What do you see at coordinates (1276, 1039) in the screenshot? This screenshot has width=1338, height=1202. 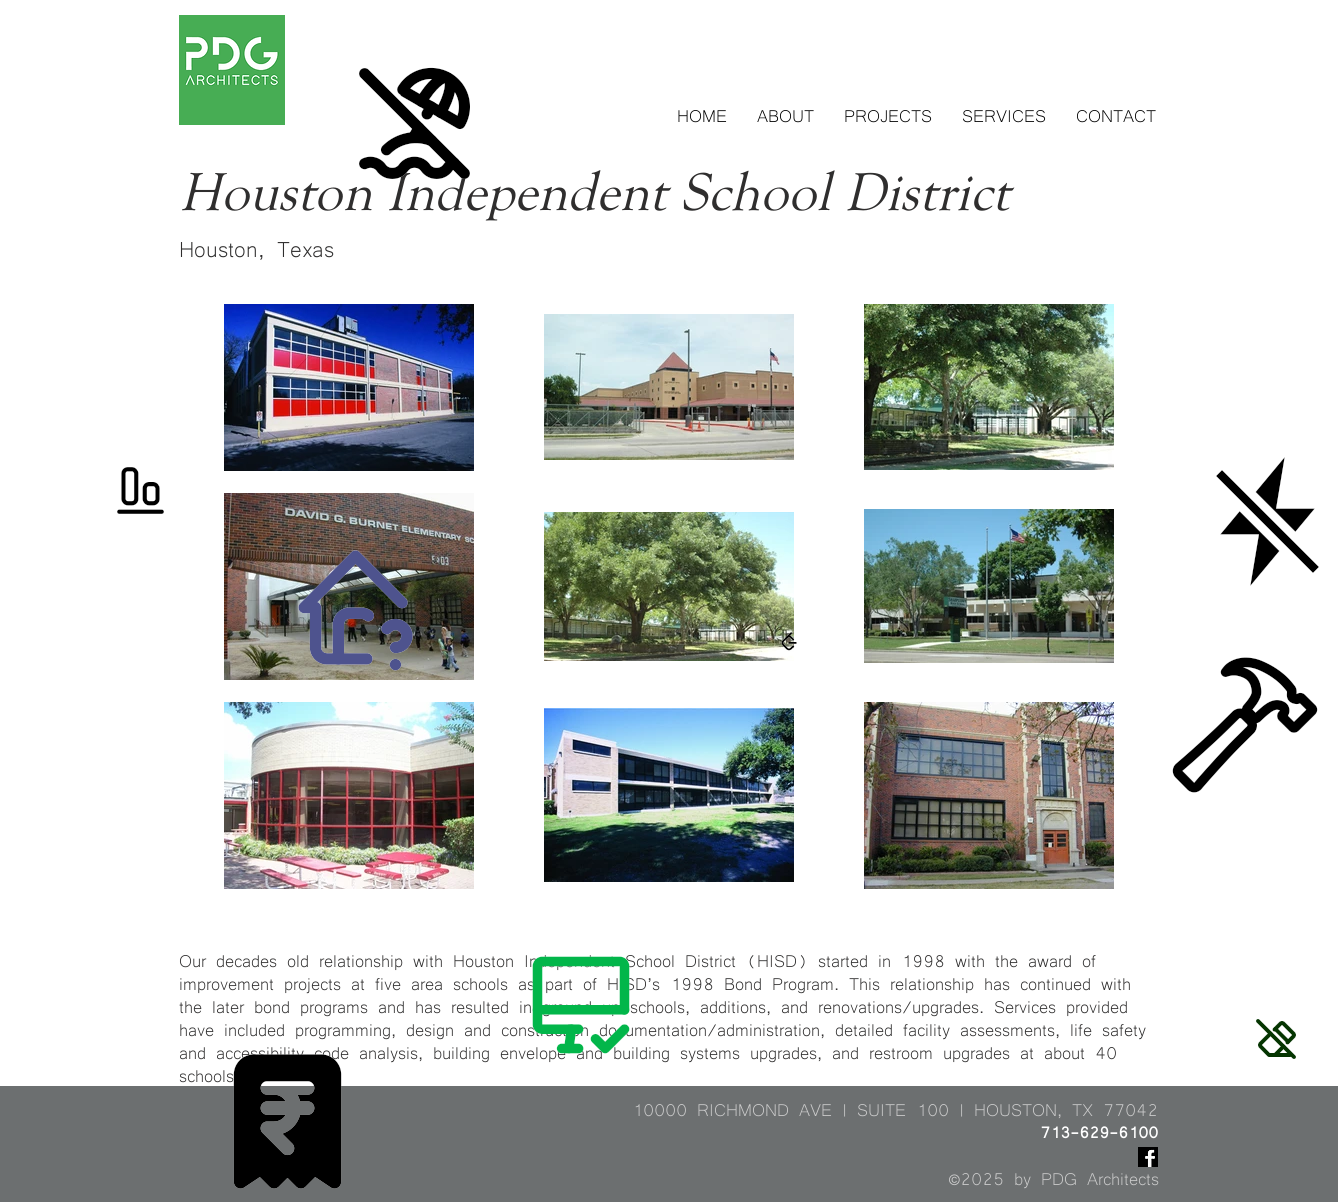 I see `eraser tool is disabled` at bounding box center [1276, 1039].